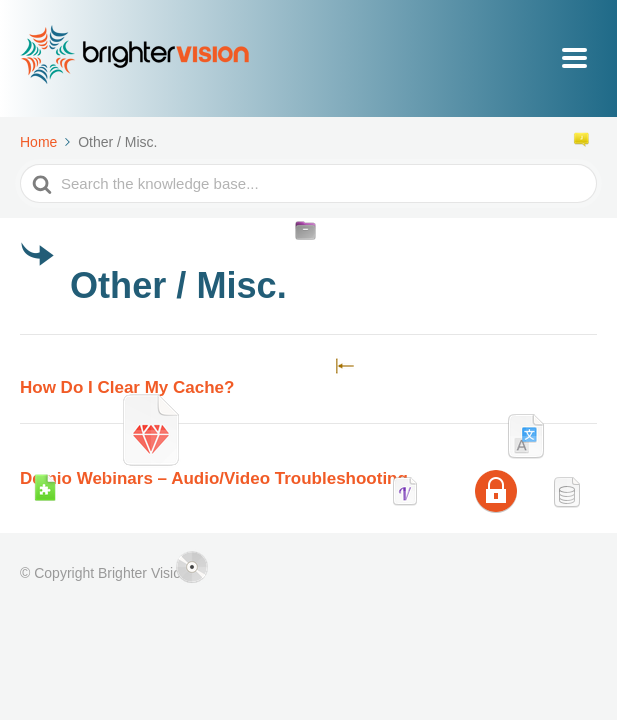 This screenshot has width=617, height=720. What do you see at coordinates (305, 230) in the screenshot?
I see `open the file manager application` at bounding box center [305, 230].